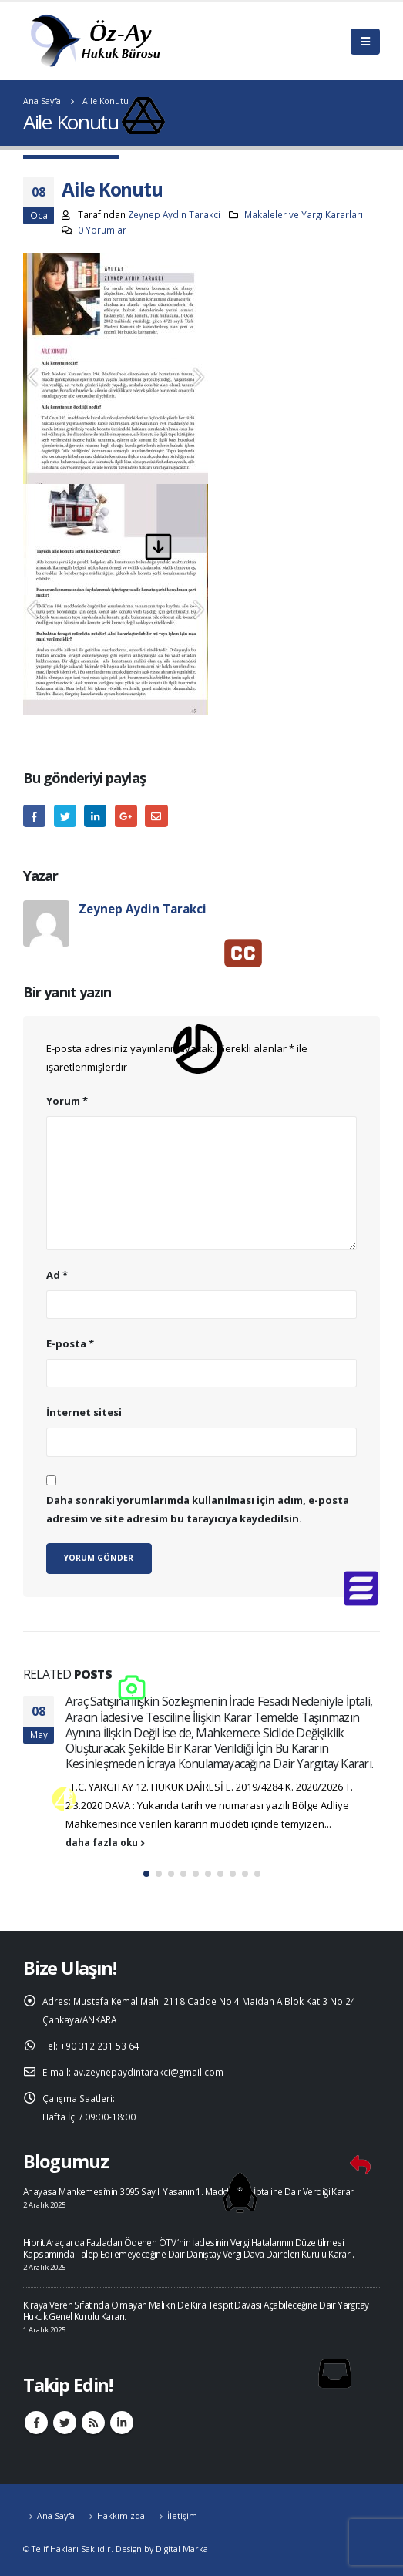 The width and height of the screenshot is (403, 2576). Describe the element at coordinates (361, 1588) in the screenshot. I see `jxl image format logo` at that location.